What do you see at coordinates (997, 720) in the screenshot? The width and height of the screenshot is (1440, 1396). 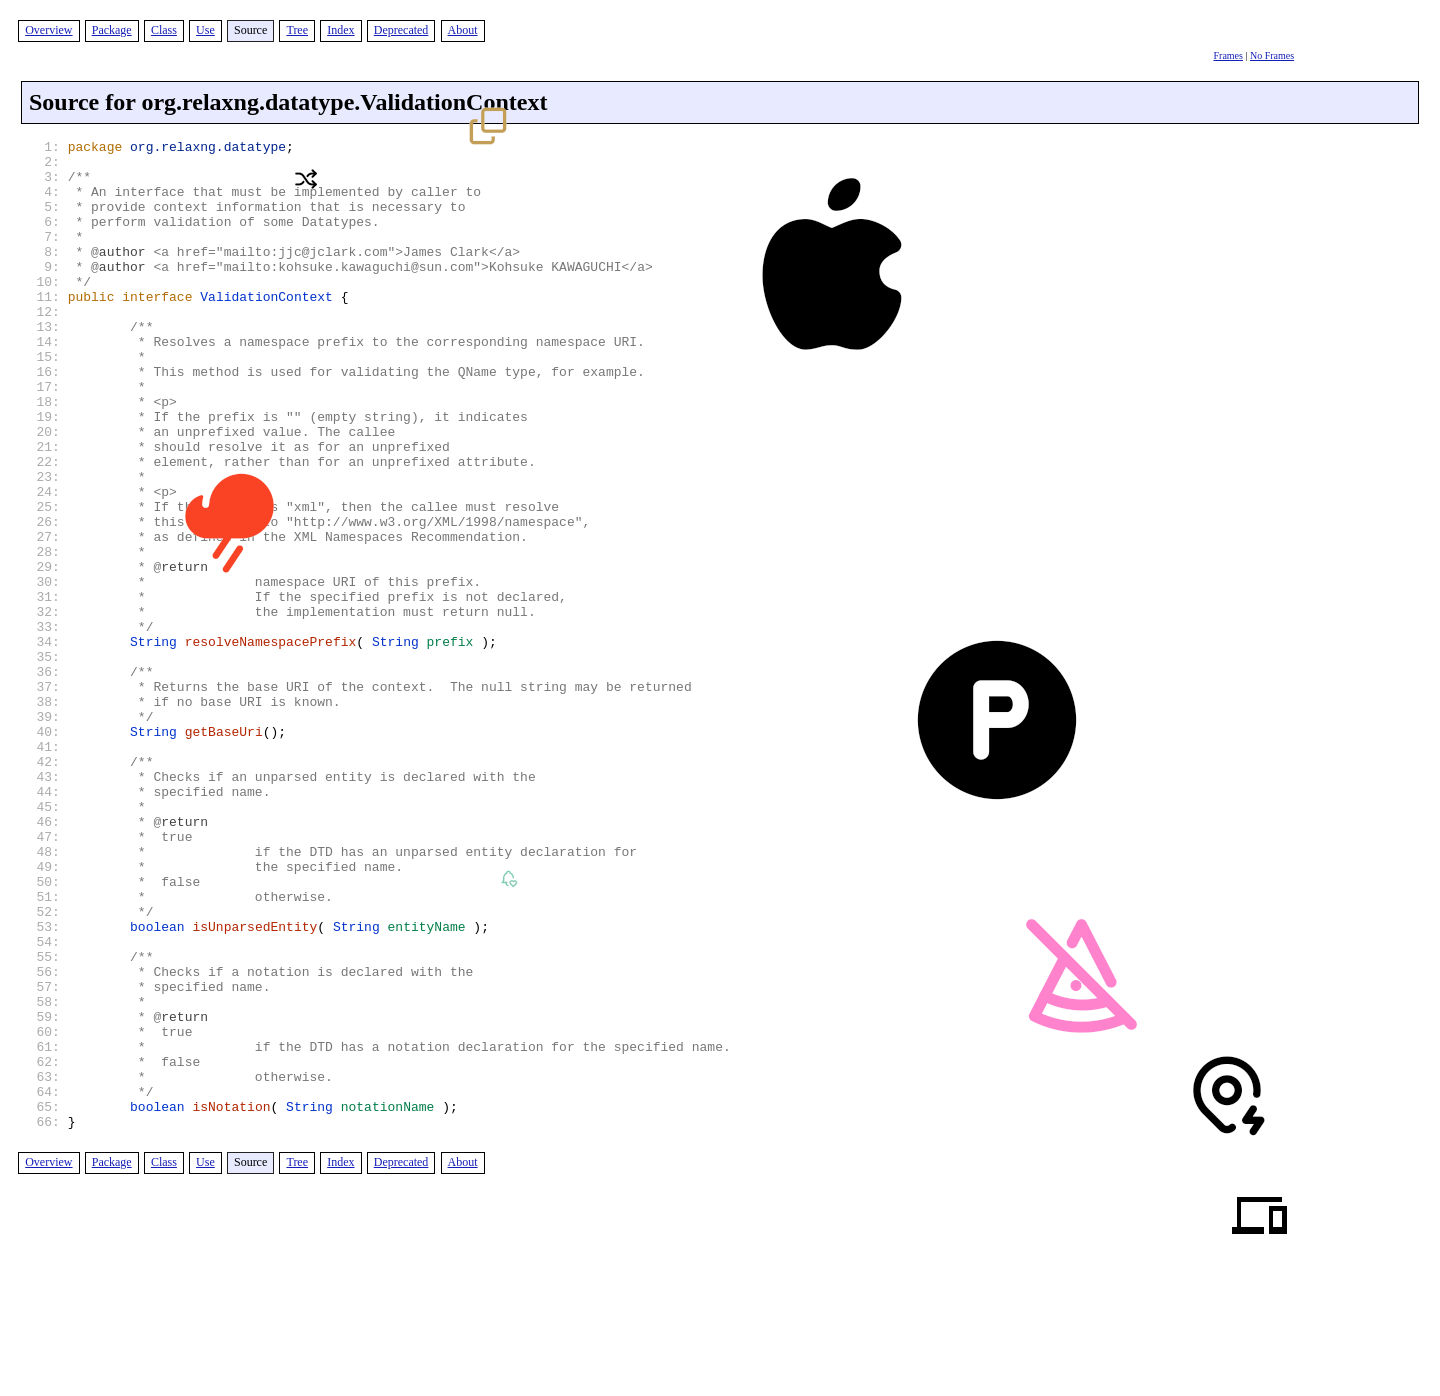 I see `find nearby parking locations` at bounding box center [997, 720].